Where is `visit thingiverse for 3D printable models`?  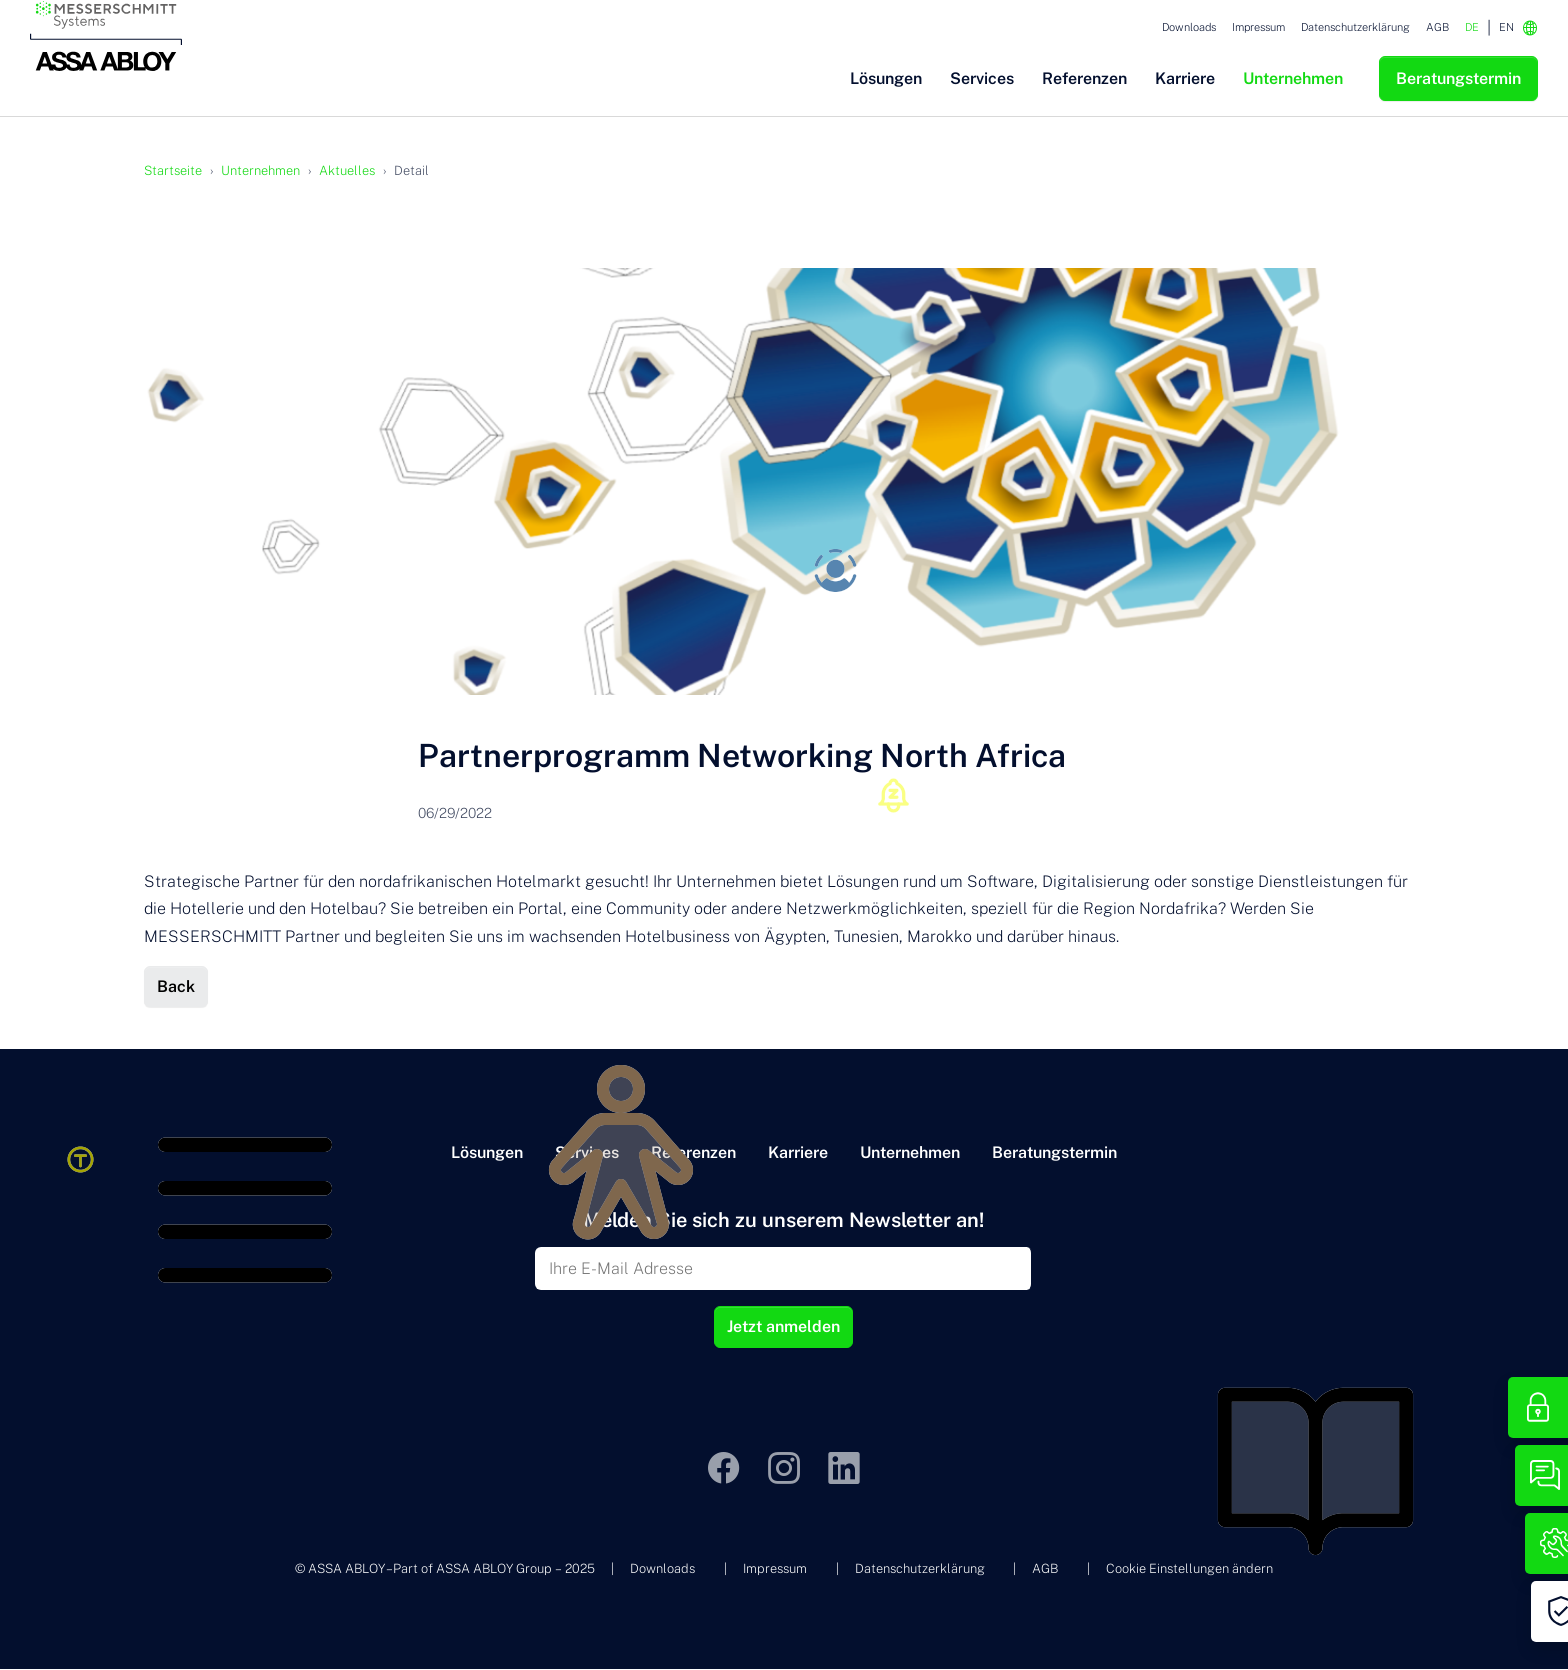 visit thingiverse for 3D printable models is located at coordinates (80, 1159).